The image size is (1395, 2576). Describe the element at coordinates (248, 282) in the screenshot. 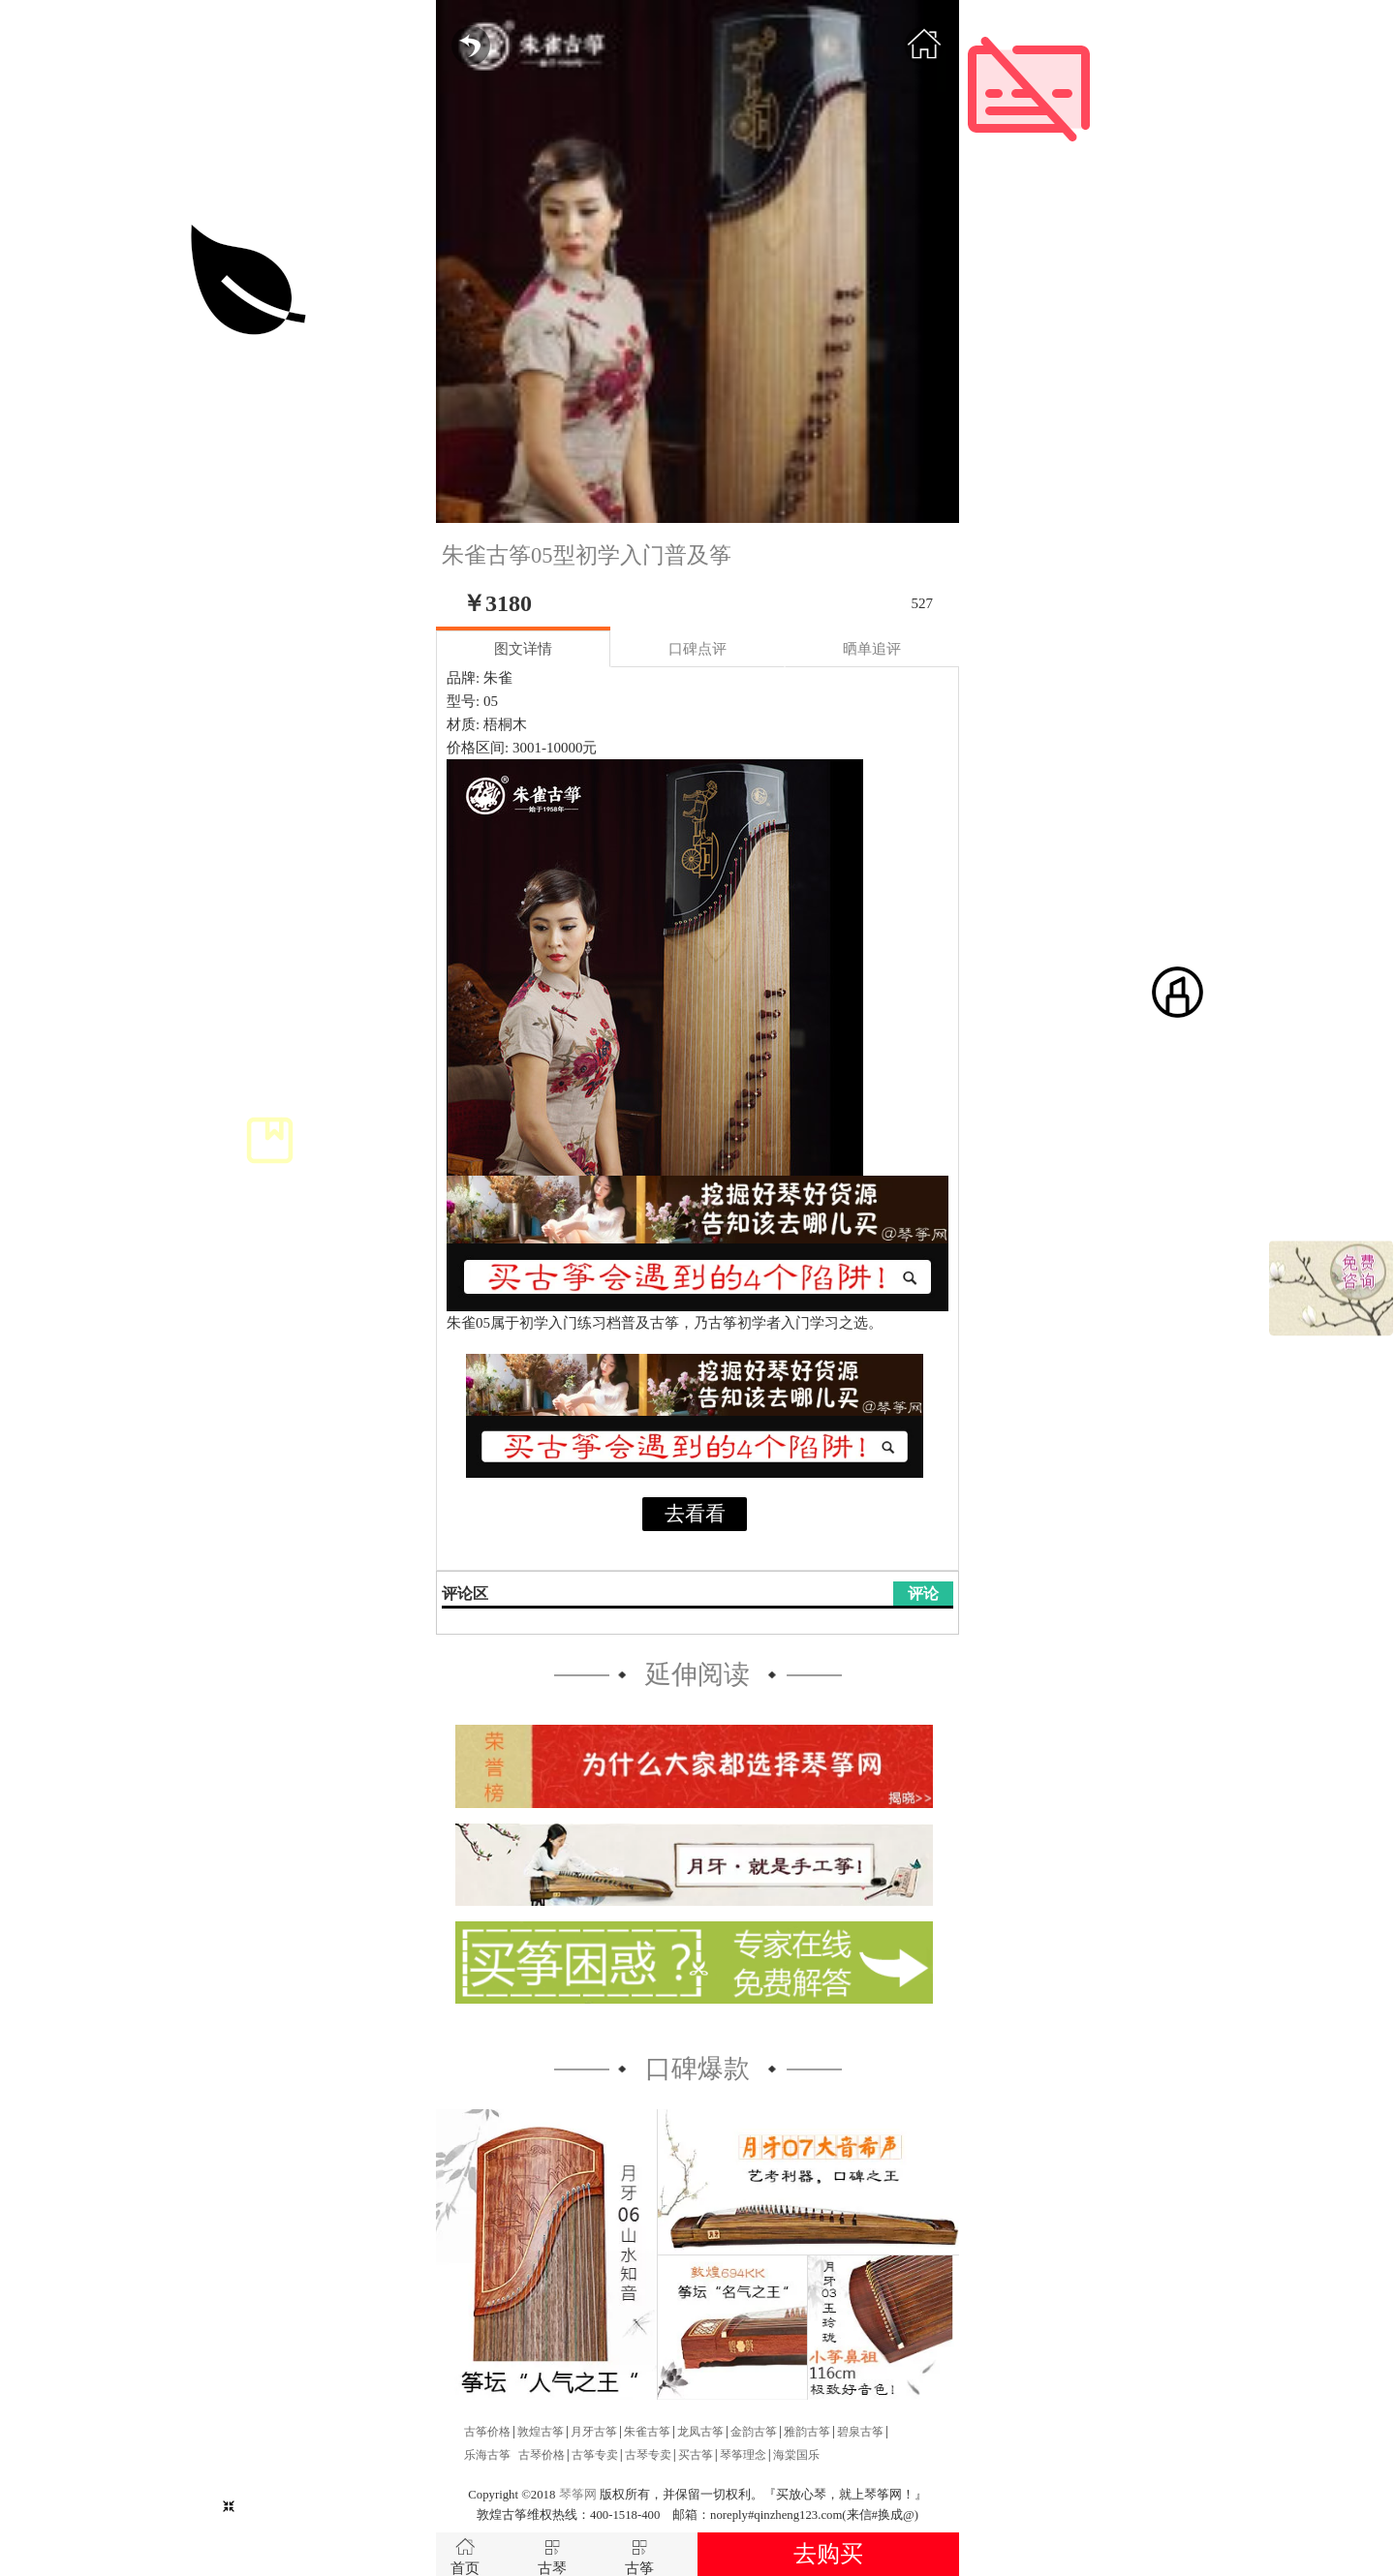

I see `indicates eco-friendly or sustainable option` at that location.